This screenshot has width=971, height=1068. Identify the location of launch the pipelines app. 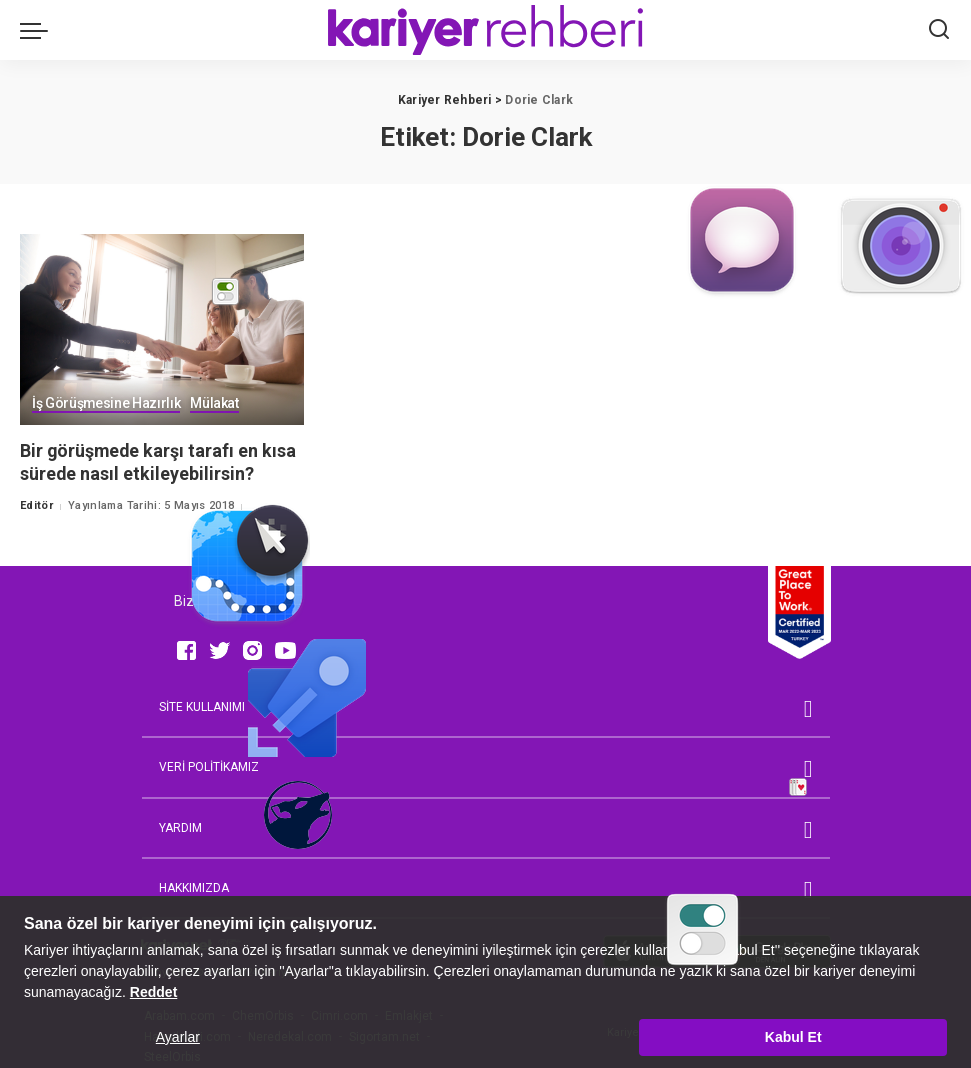
(307, 698).